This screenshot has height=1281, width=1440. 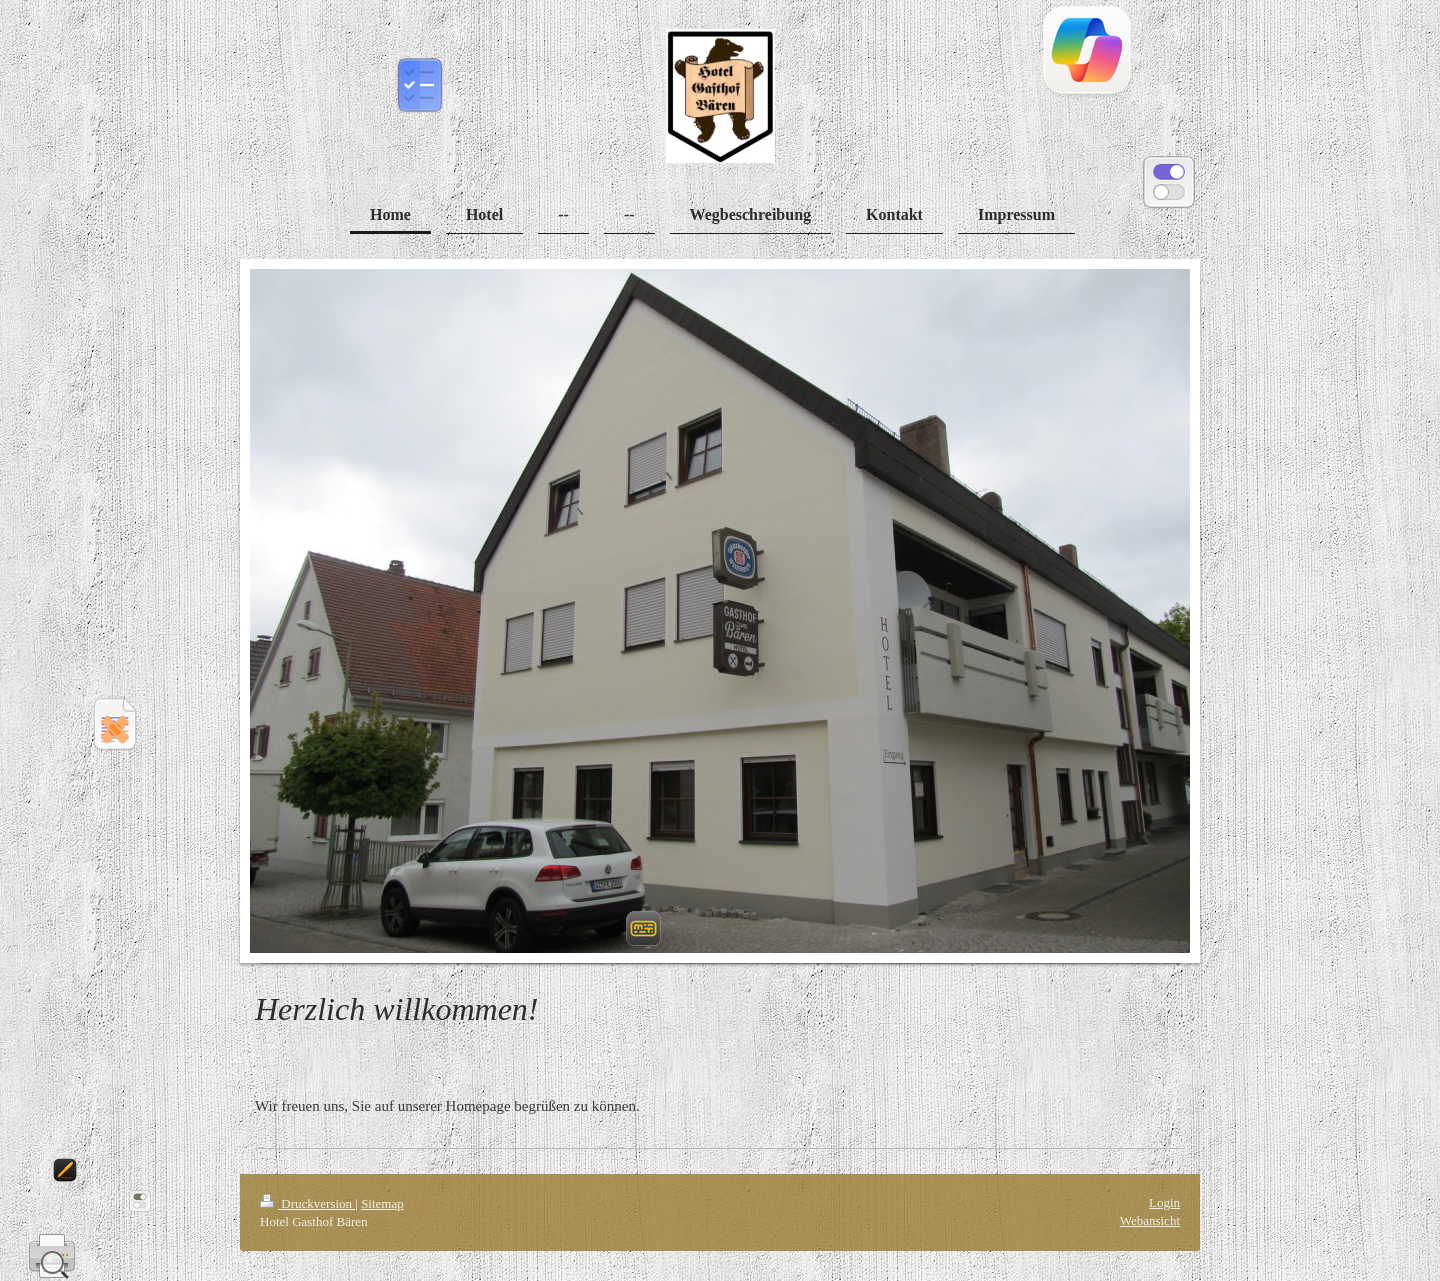 What do you see at coordinates (1087, 50) in the screenshot?
I see `open Microsoft Copilot AI assistant` at bounding box center [1087, 50].